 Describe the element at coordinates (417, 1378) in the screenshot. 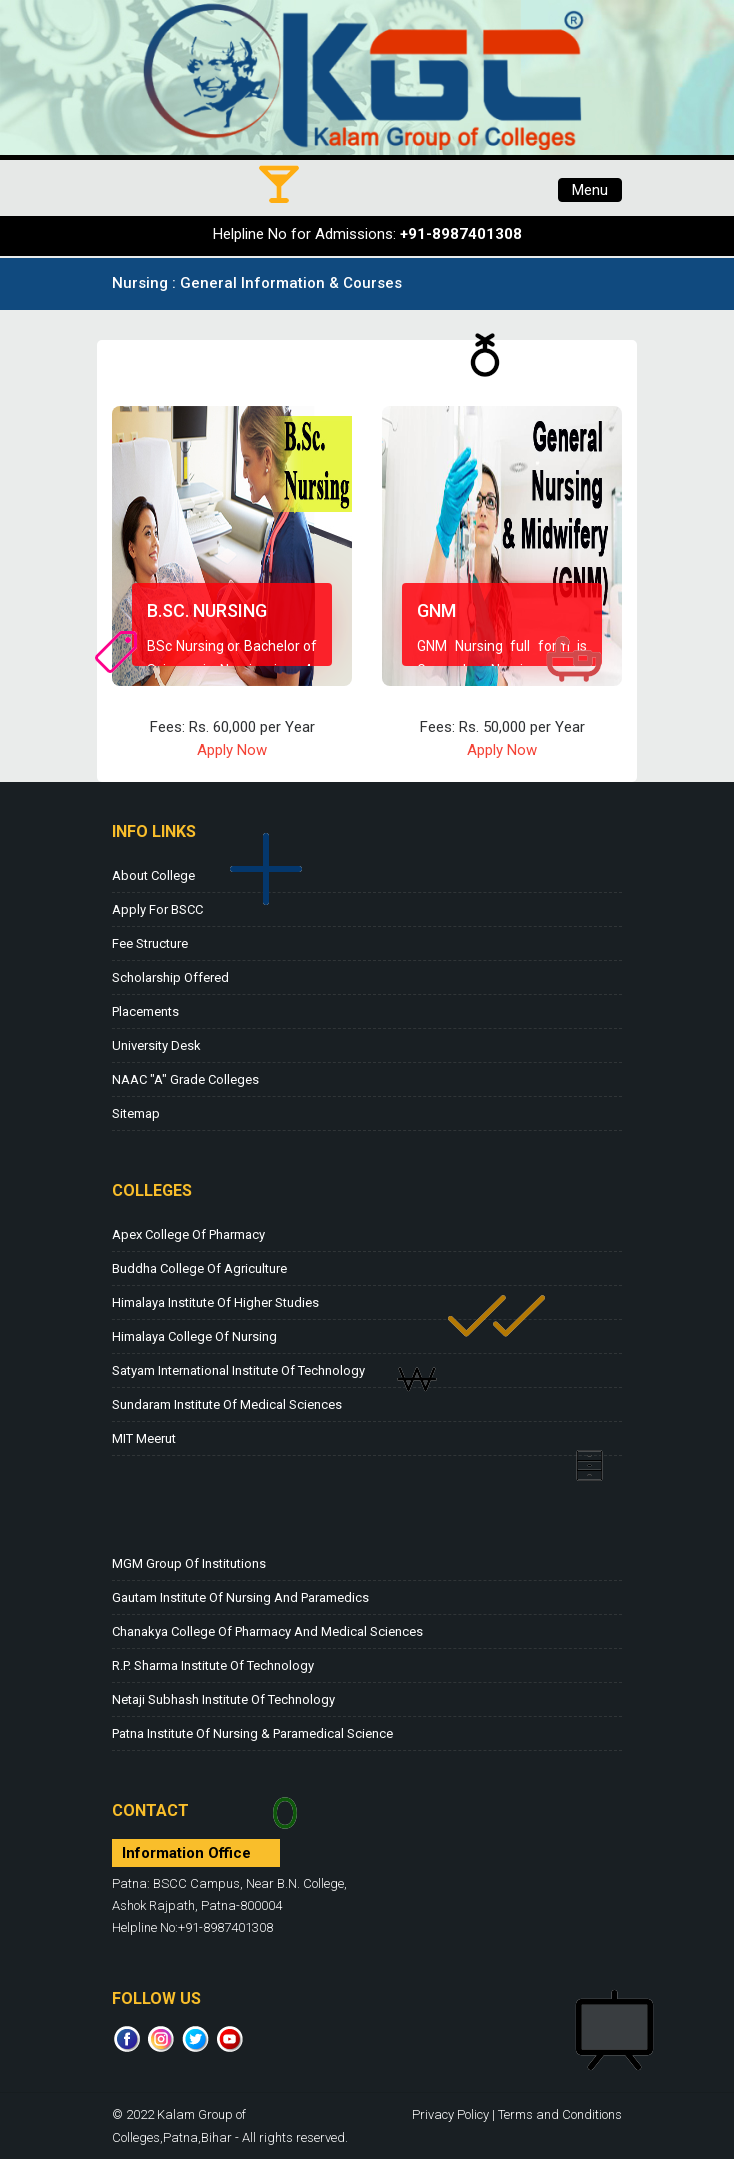

I see `indicates south korean won currency` at that location.